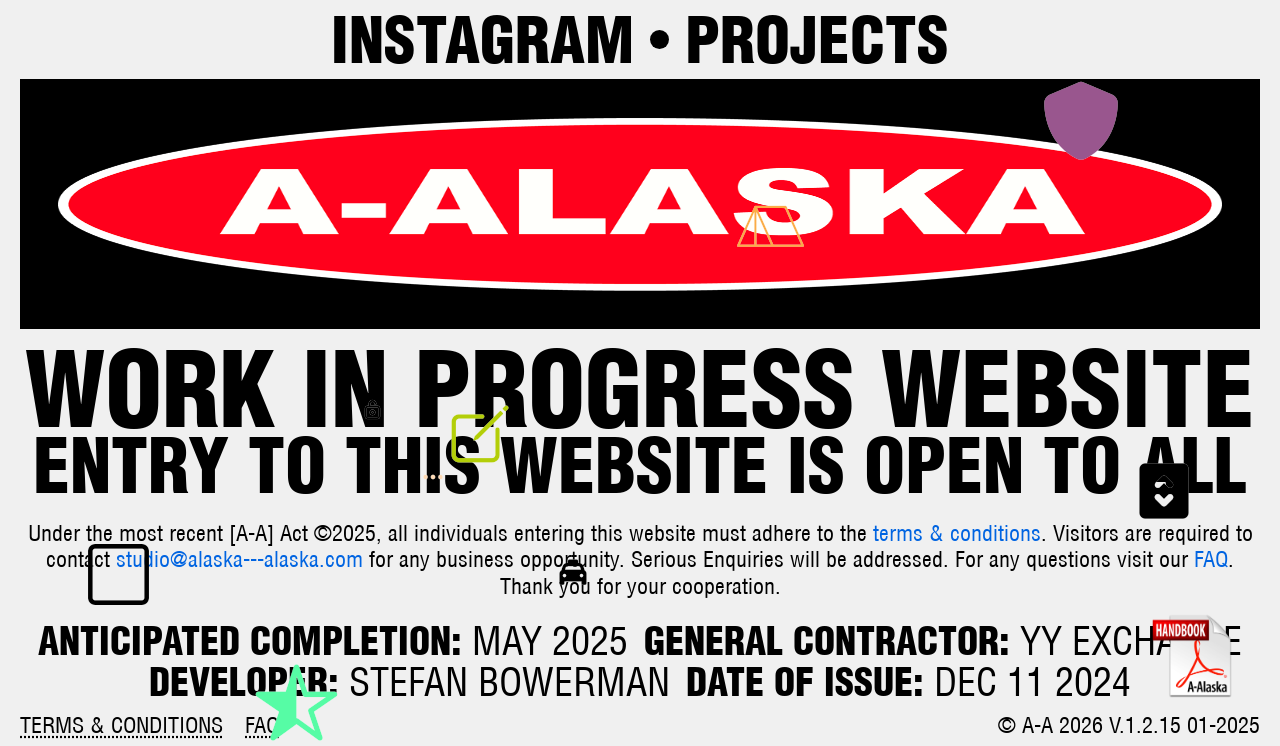 The height and width of the screenshot is (746, 1280). Describe the element at coordinates (433, 477) in the screenshot. I see `open more options menu` at that location.